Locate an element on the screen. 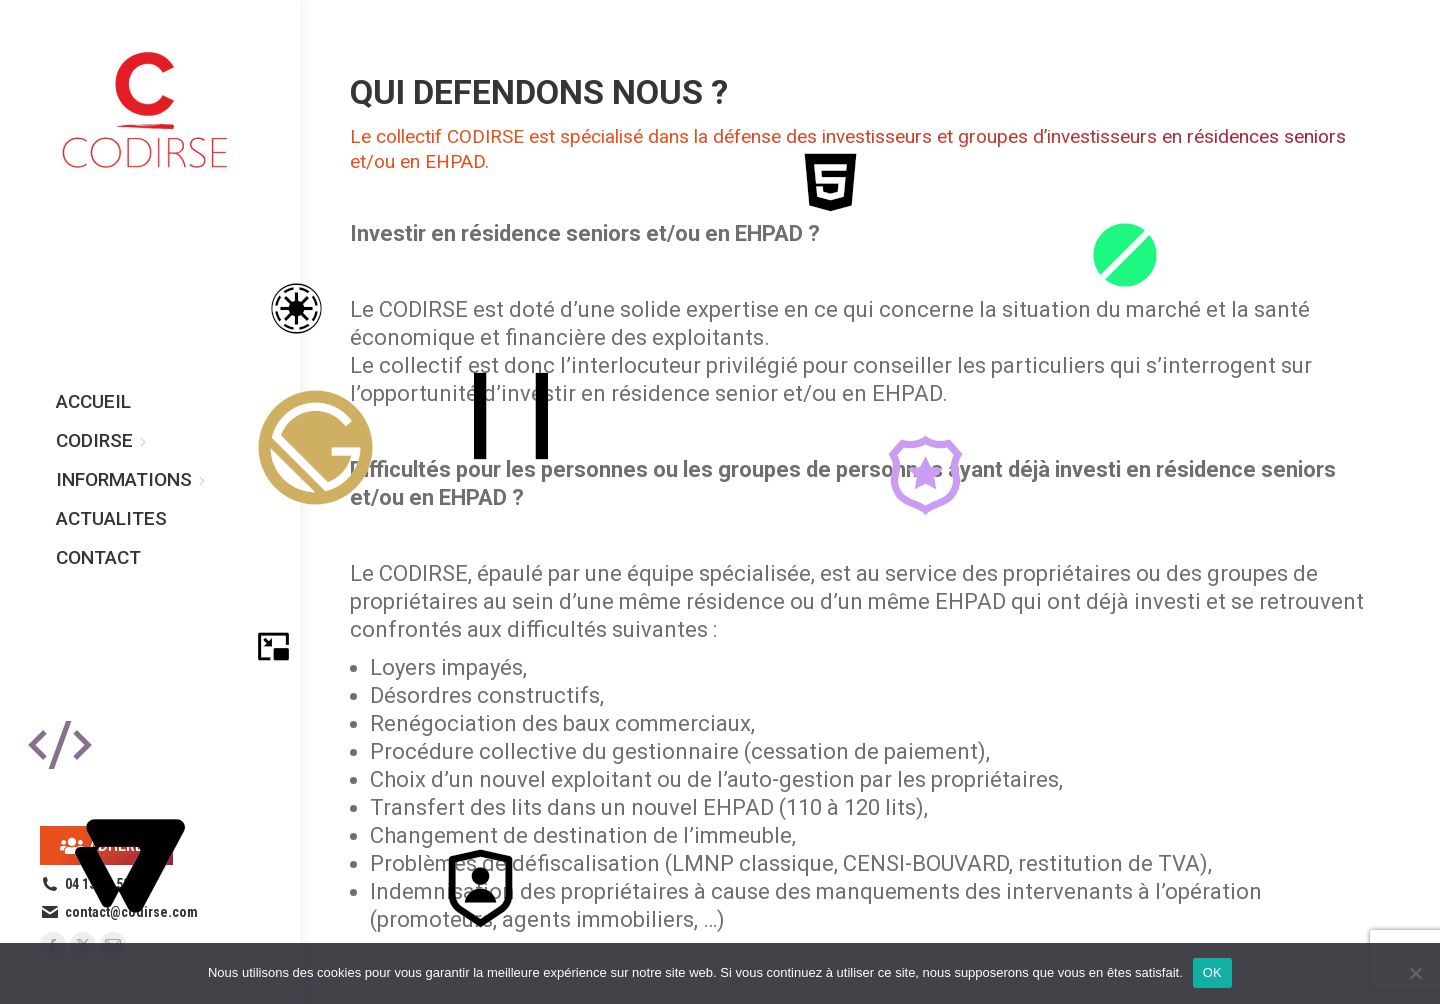  visit the VTEX website or platform is located at coordinates (130, 866).